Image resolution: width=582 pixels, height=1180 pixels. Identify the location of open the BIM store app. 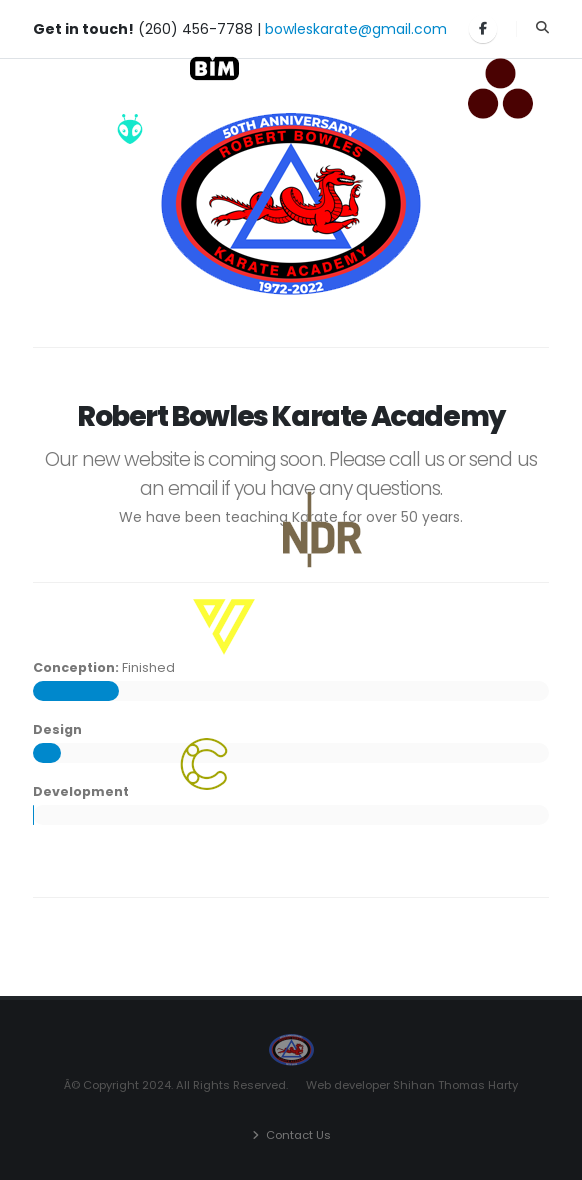
(214, 68).